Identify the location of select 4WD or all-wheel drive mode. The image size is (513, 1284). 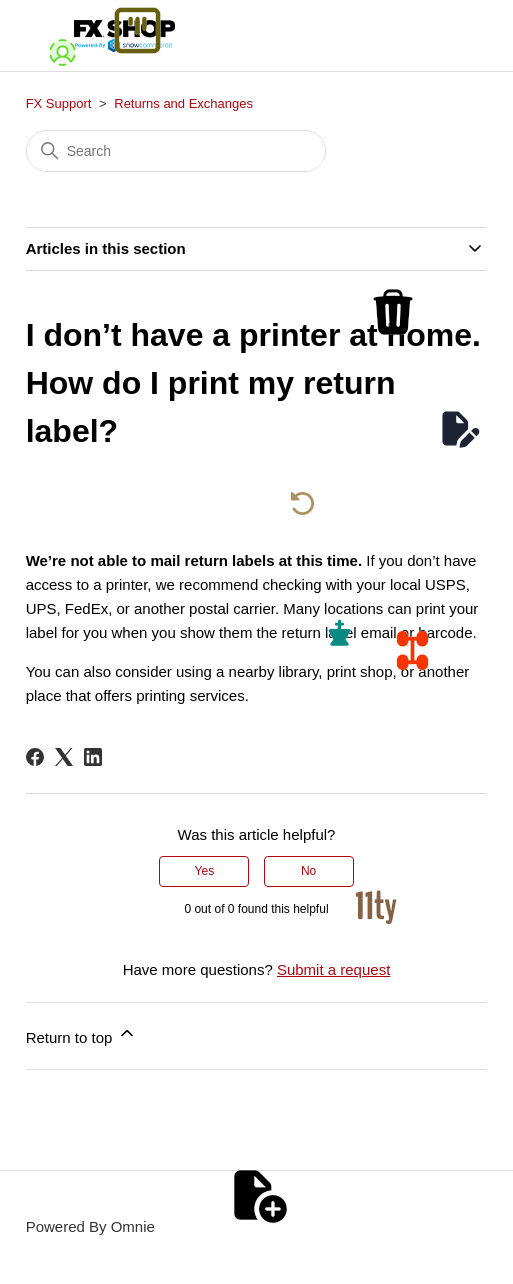
(412, 650).